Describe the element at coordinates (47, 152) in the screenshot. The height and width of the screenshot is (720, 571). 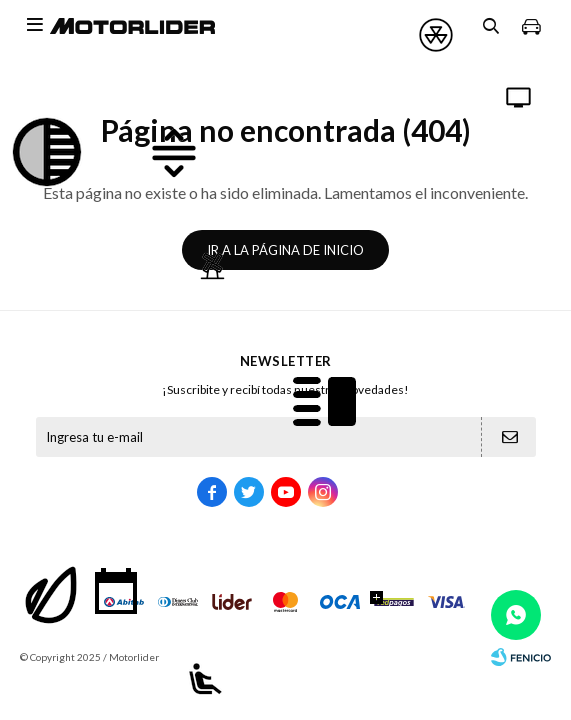
I see `adjust image contrast or tonality settings` at that location.